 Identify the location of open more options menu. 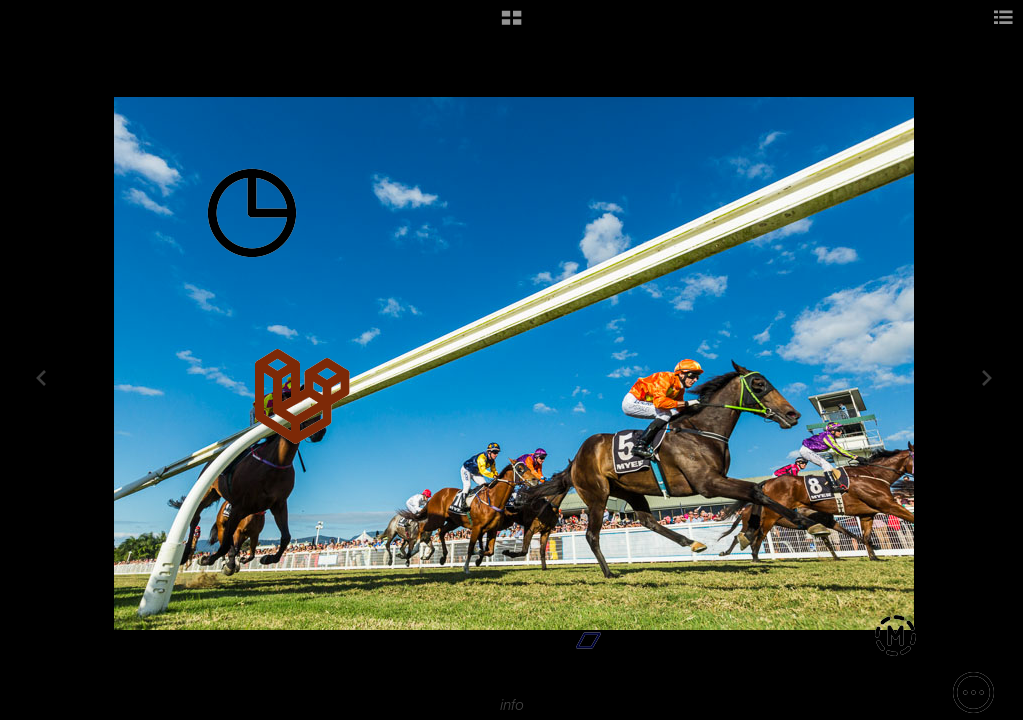
(973, 692).